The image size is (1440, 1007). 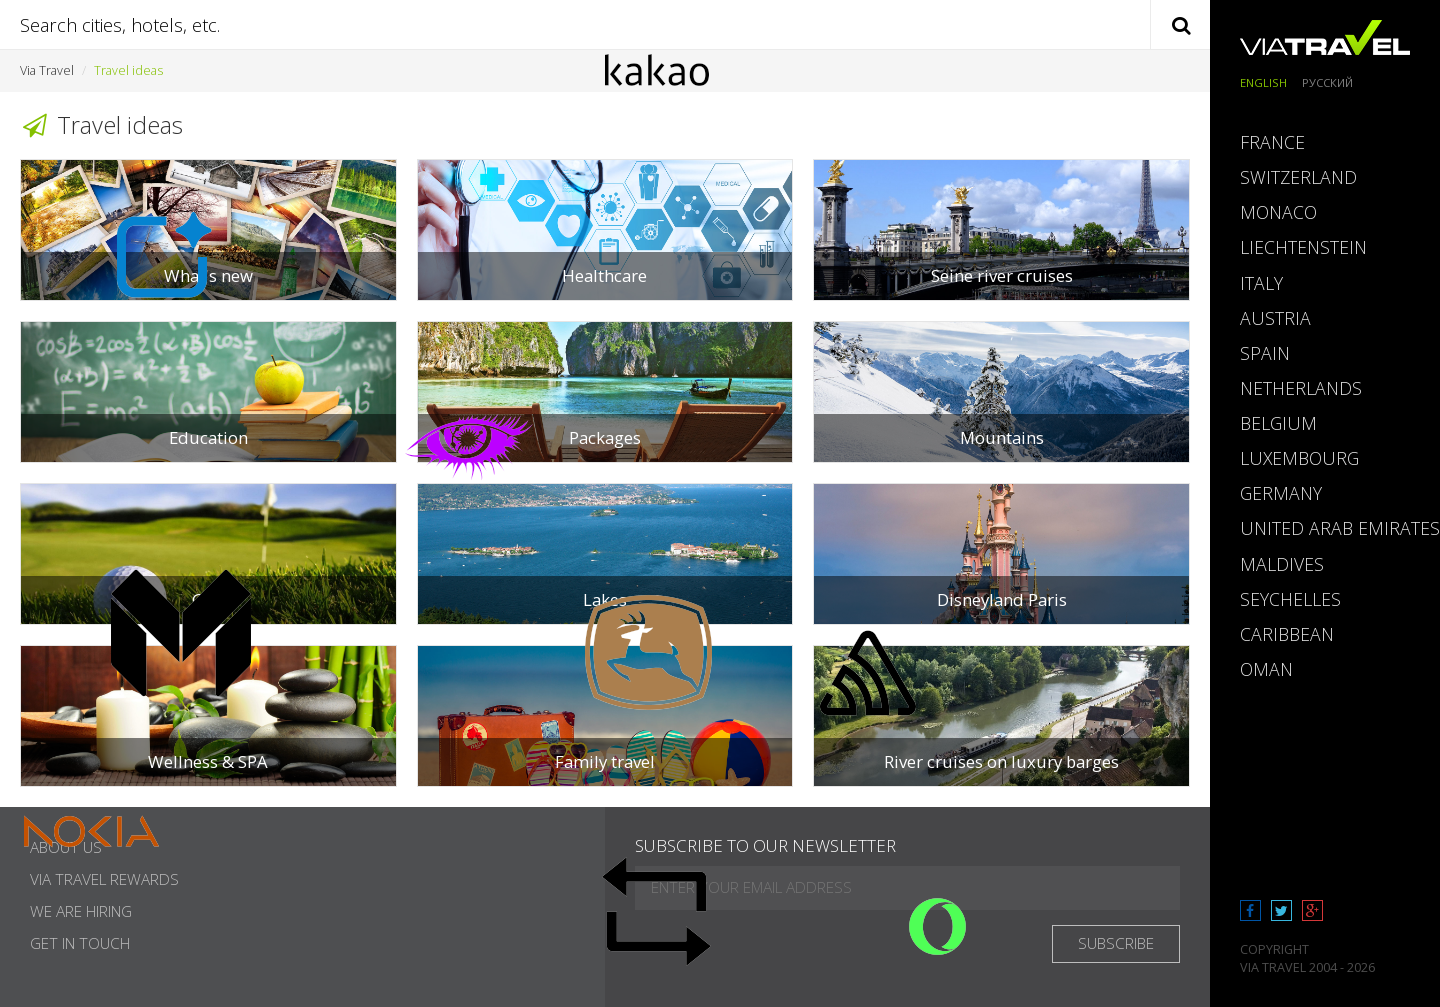 What do you see at coordinates (868, 673) in the screenshot?
I see `link to Sentry error monitoring service` at bounding box center [868, 673].